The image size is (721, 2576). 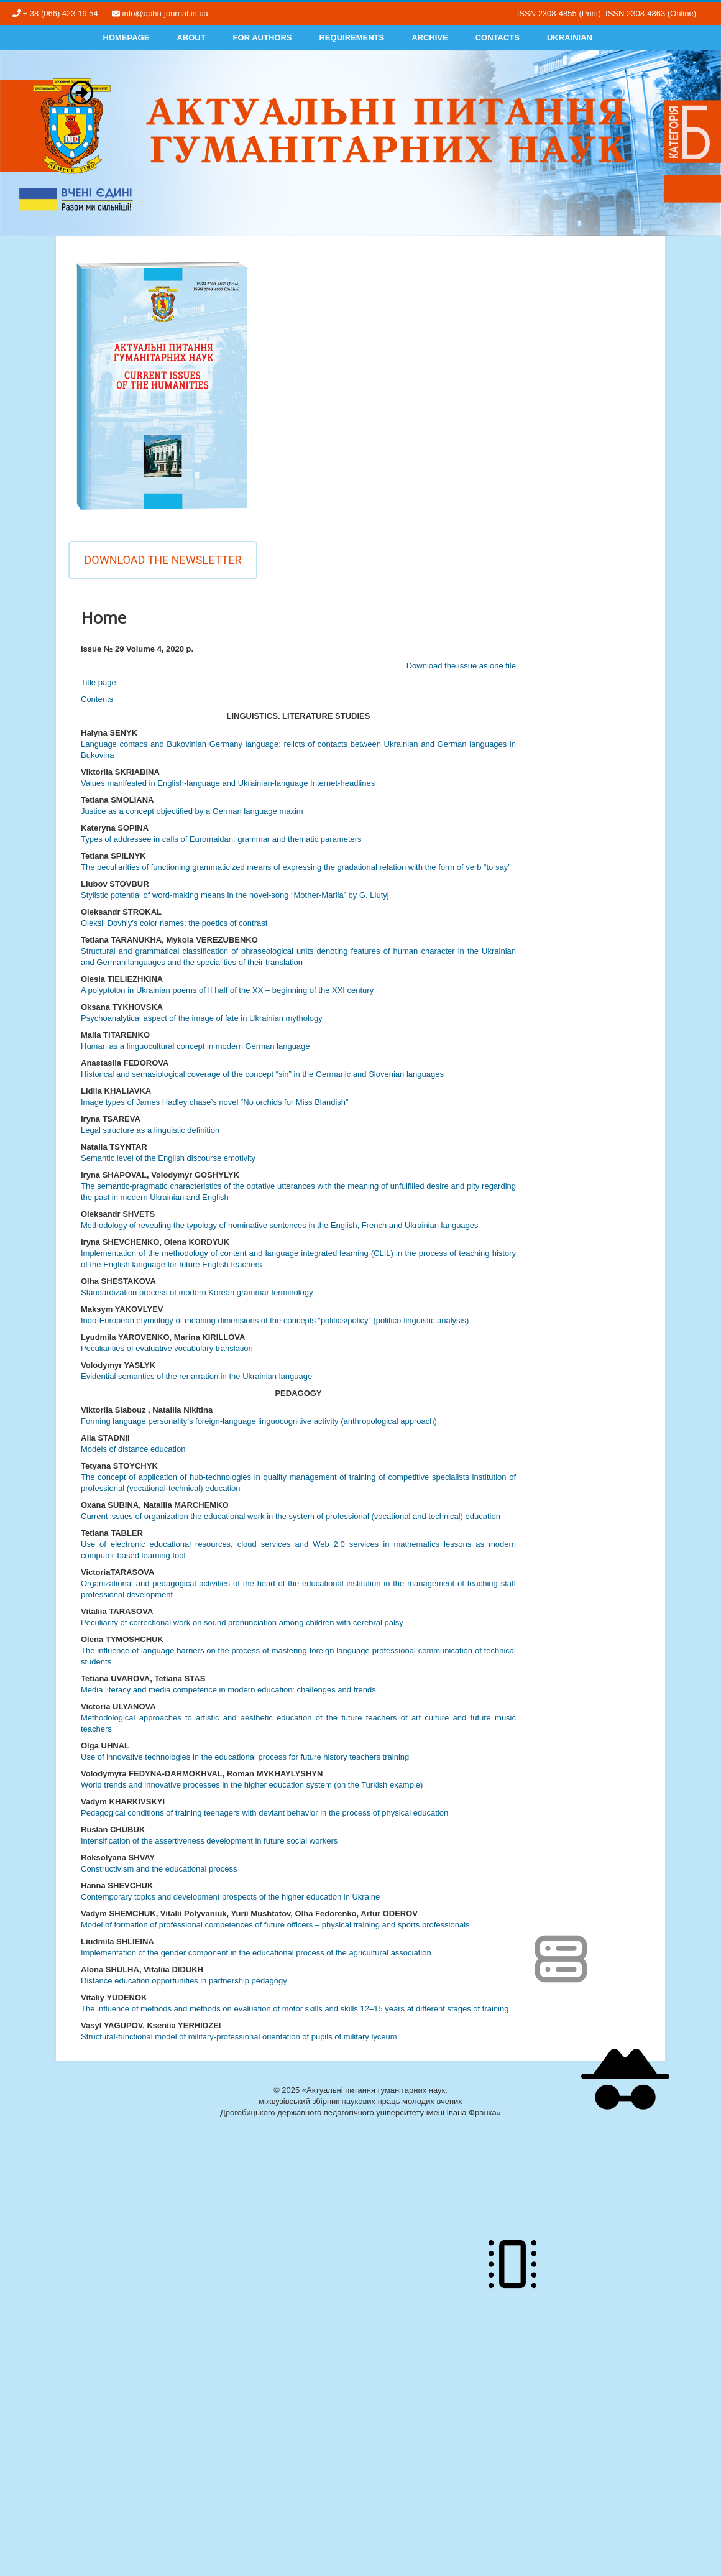 What do you see at coordinates (81, 93) in the screenshot?
I see `go to next item or step` at bounding box center [81, 93].